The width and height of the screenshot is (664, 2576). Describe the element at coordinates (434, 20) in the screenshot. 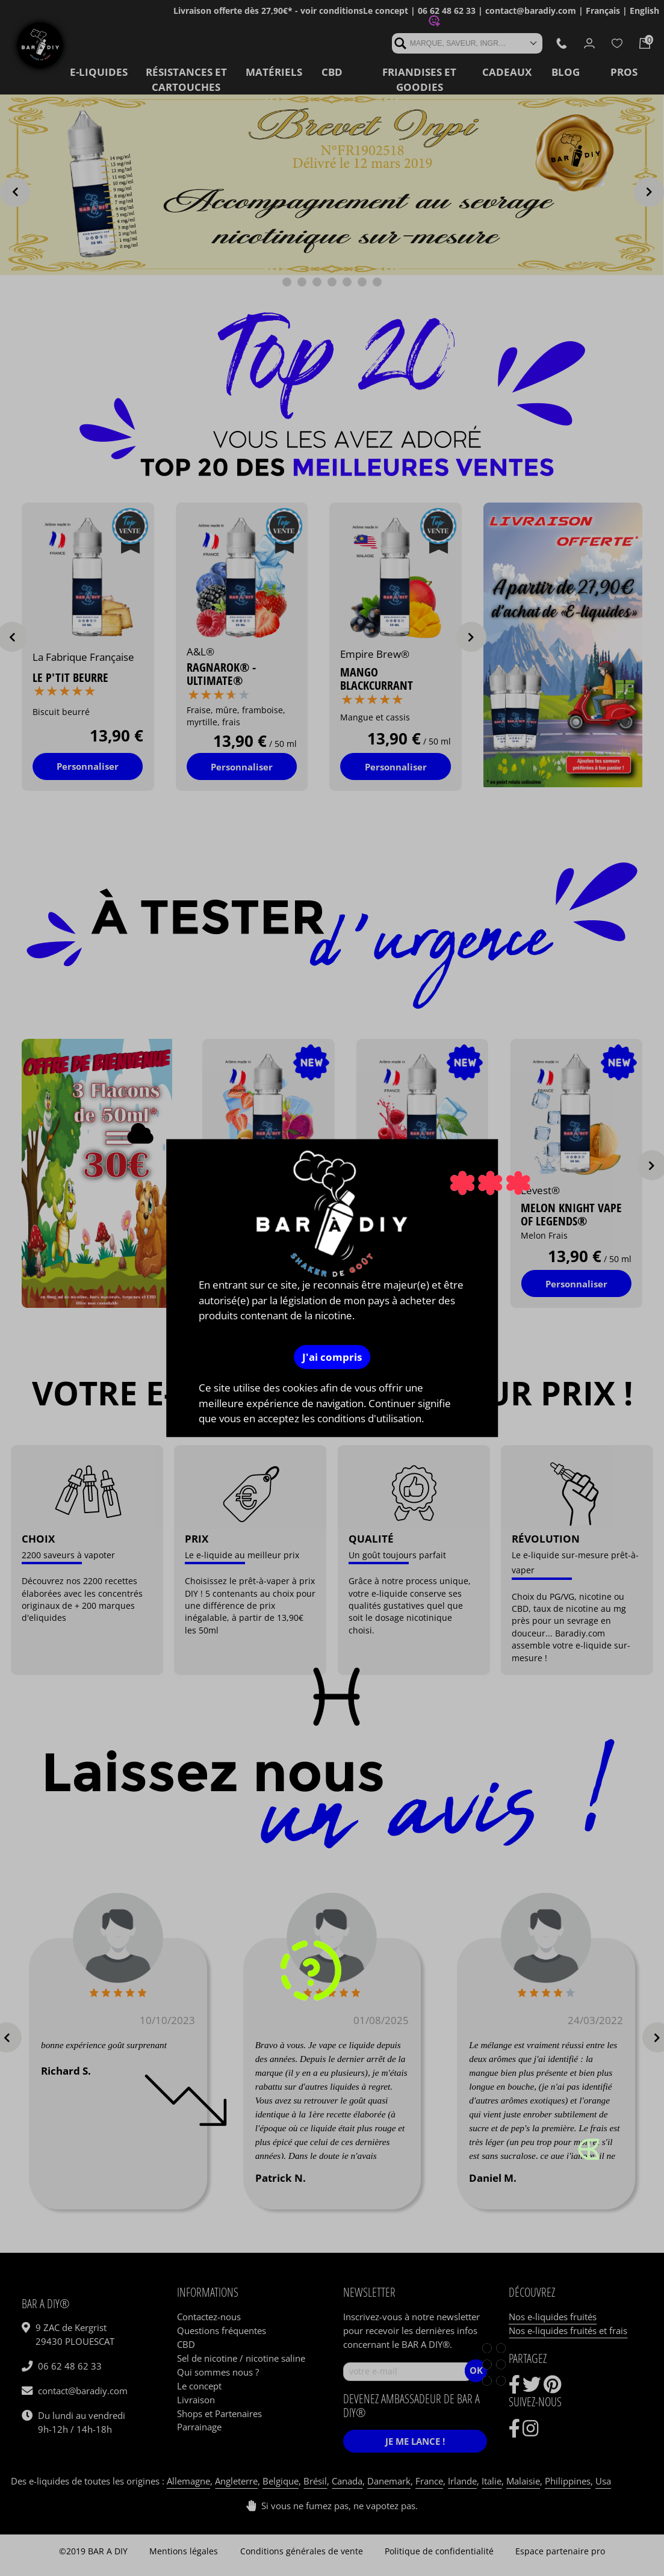

I see `add a reaction or emoji` at that location.